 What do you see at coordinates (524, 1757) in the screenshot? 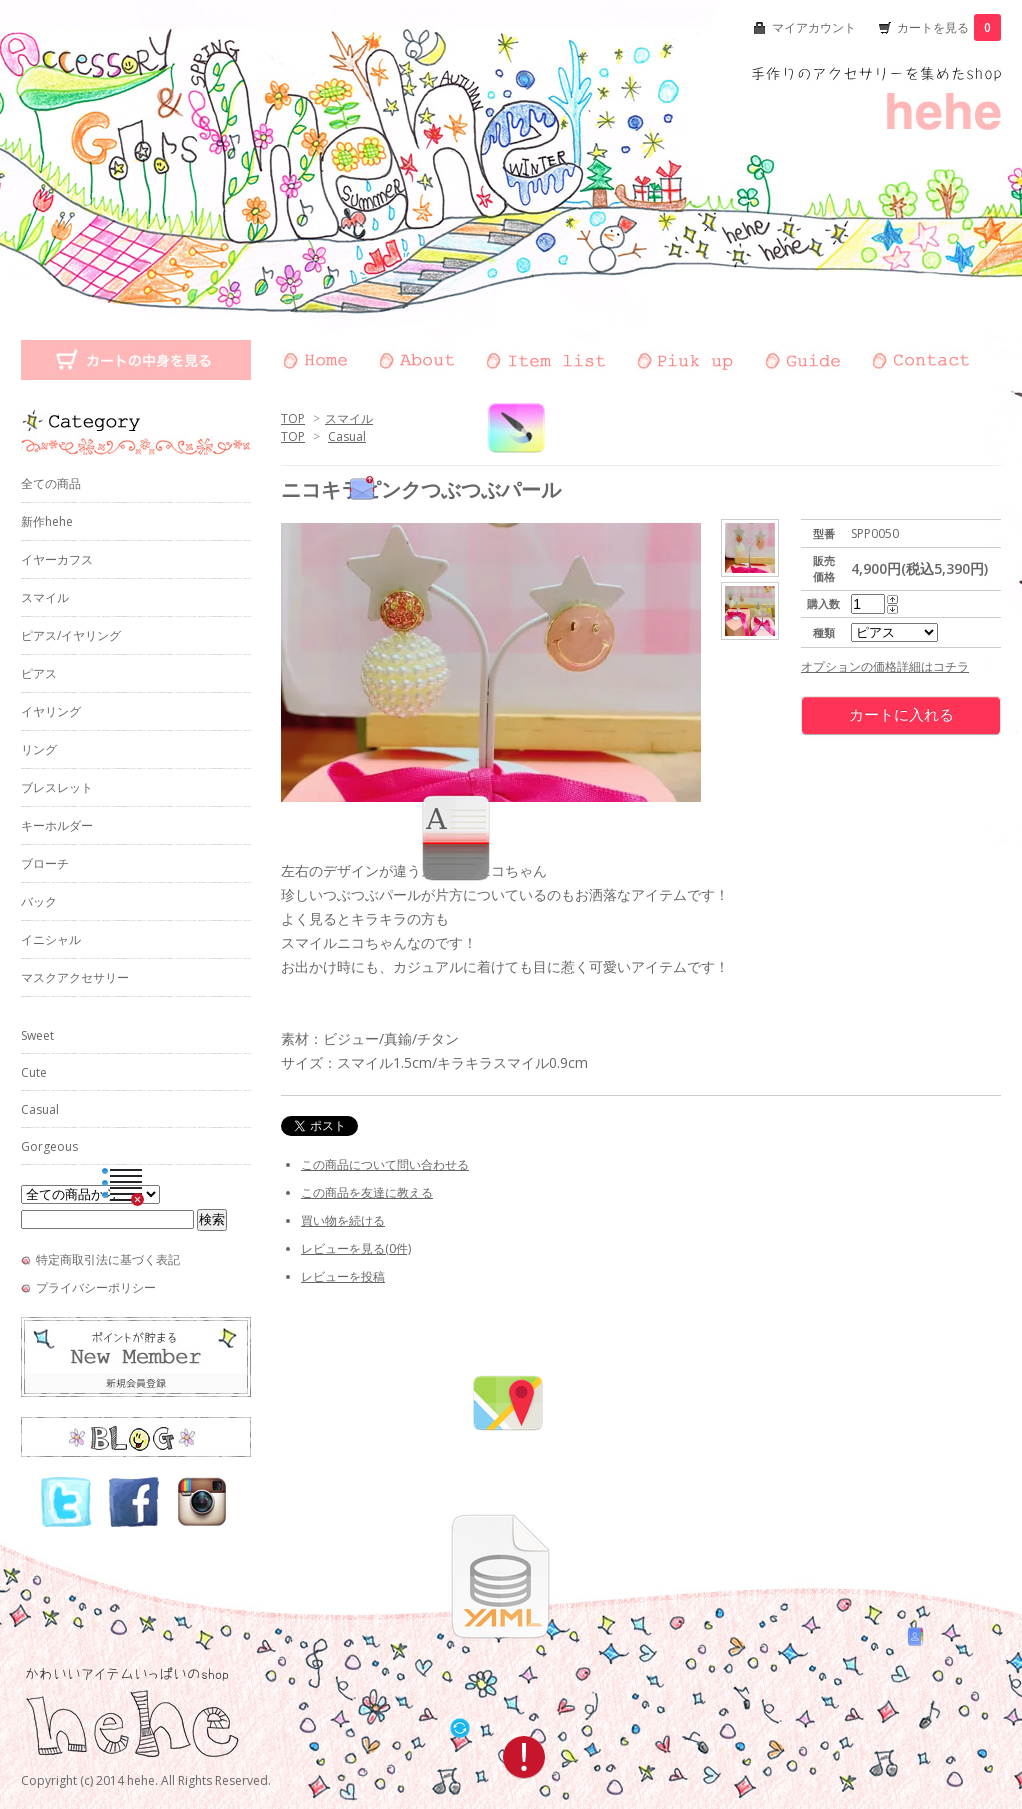
I see `indicates a critical error or danger state` at bounding box center [524, 1757].